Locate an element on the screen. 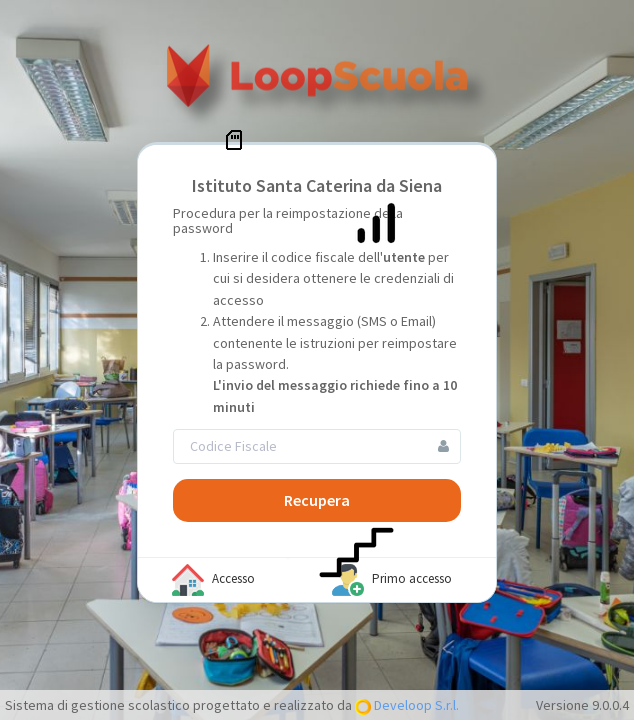  access external storage or sd card is located at coordinates (234, 140).